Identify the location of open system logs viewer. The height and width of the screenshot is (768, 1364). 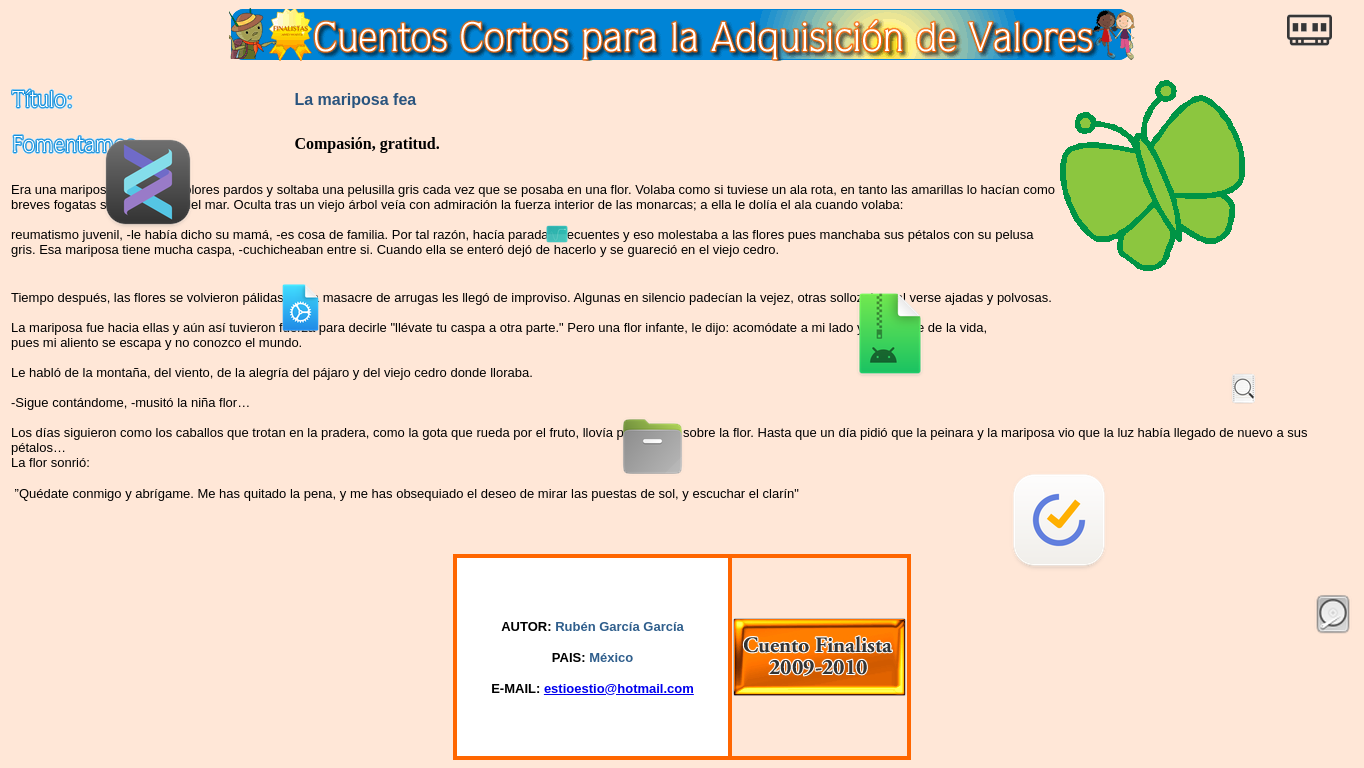
(1243, 388).